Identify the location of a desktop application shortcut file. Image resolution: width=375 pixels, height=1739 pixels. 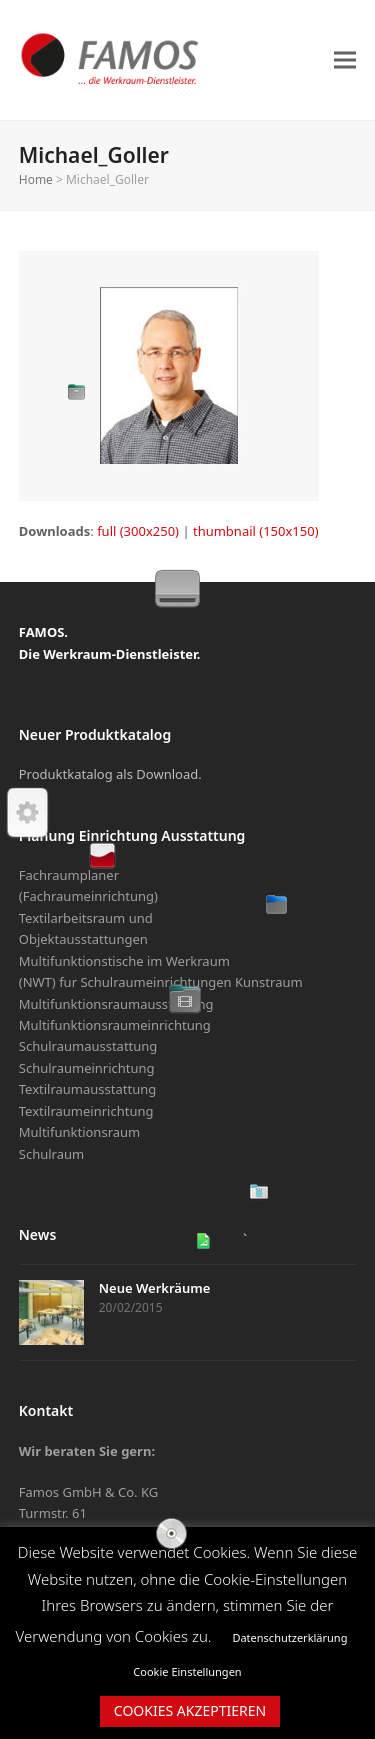
(27, 812).